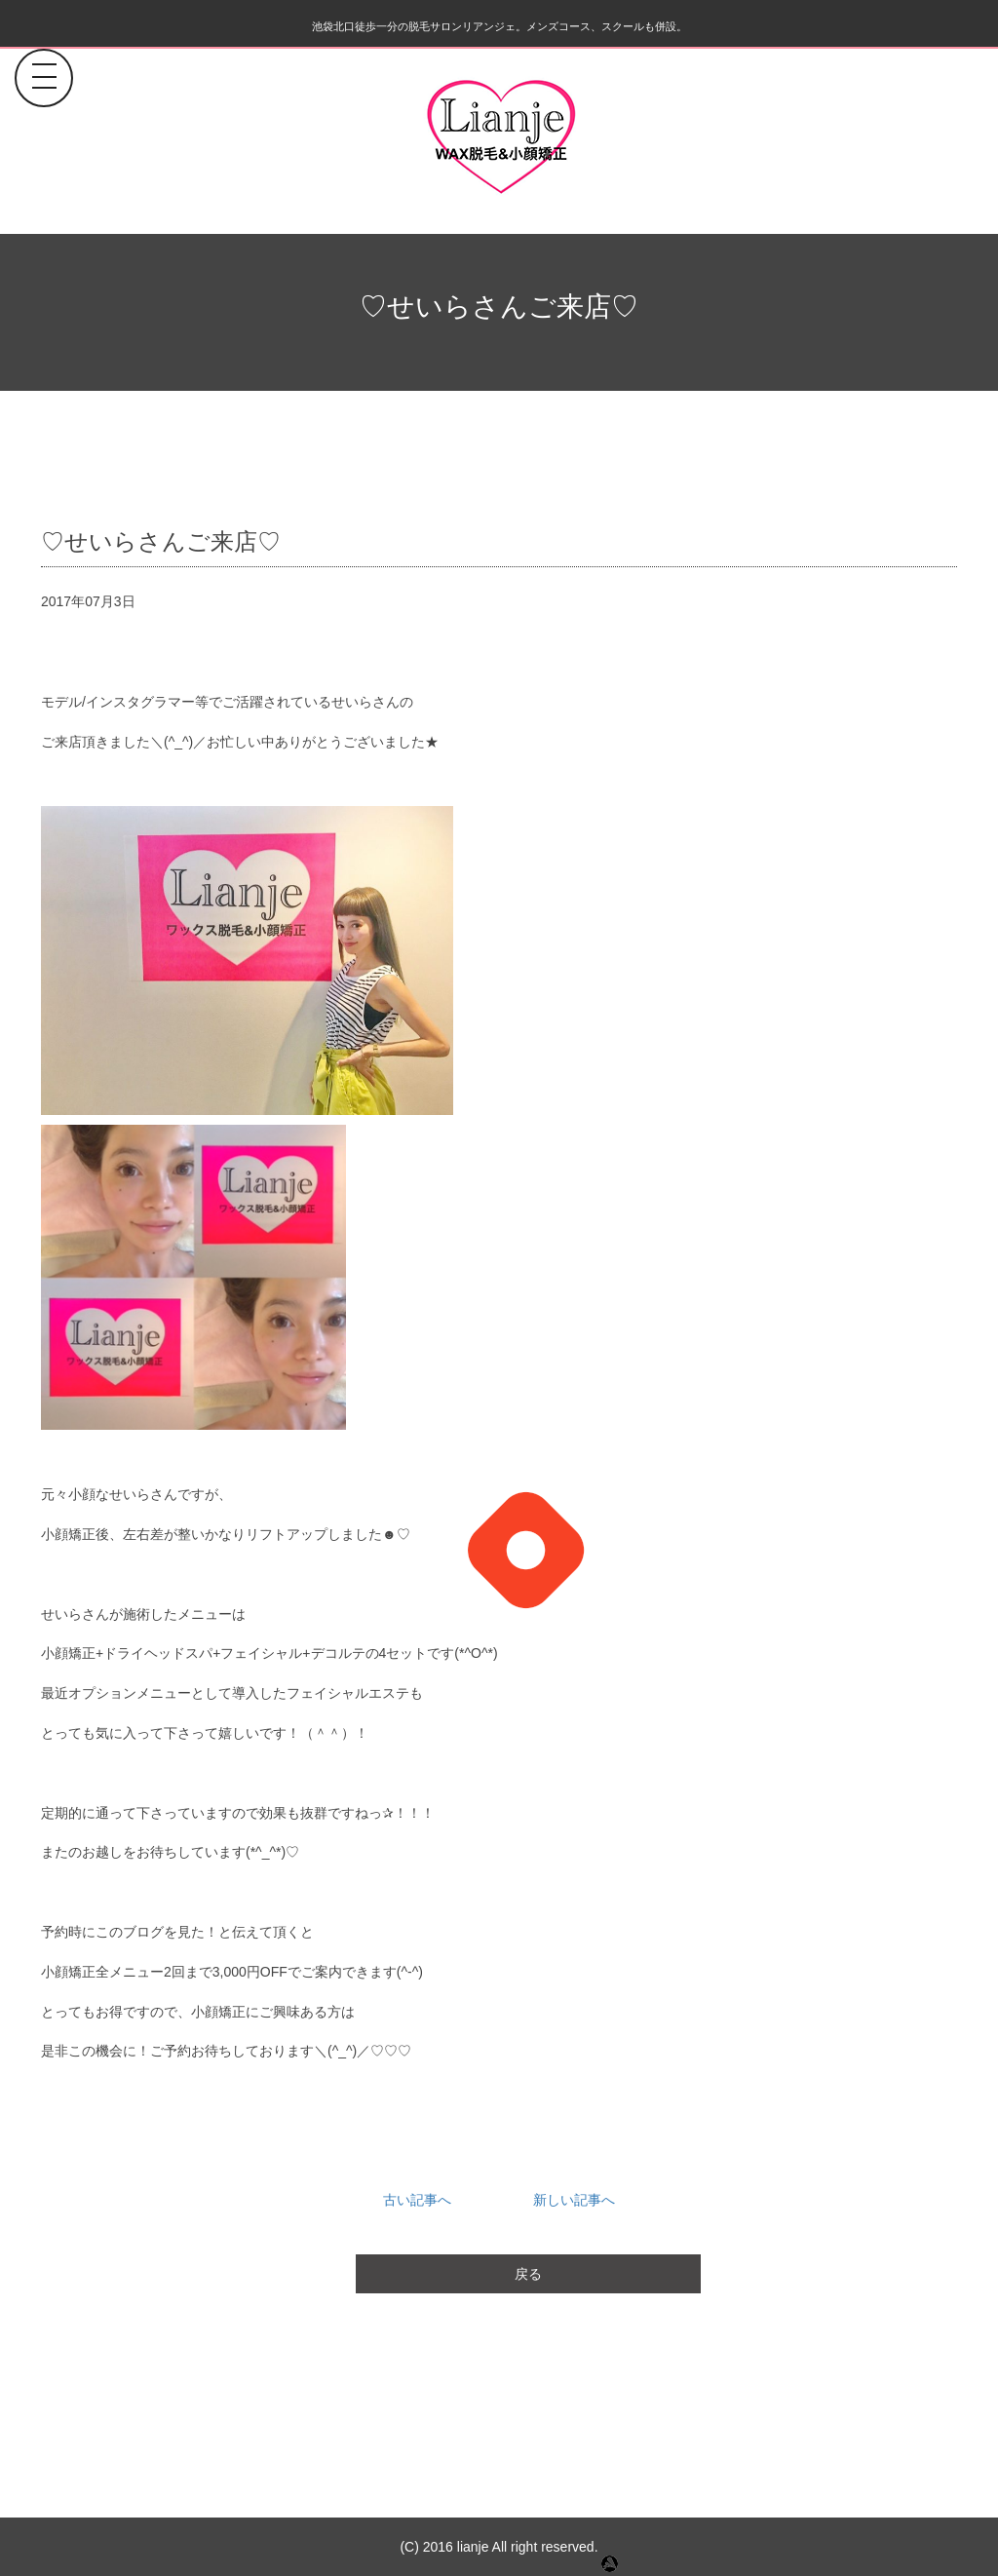 The image size is (998, 2576). I want to click on open avast antivirus application, so click(609, 2563).